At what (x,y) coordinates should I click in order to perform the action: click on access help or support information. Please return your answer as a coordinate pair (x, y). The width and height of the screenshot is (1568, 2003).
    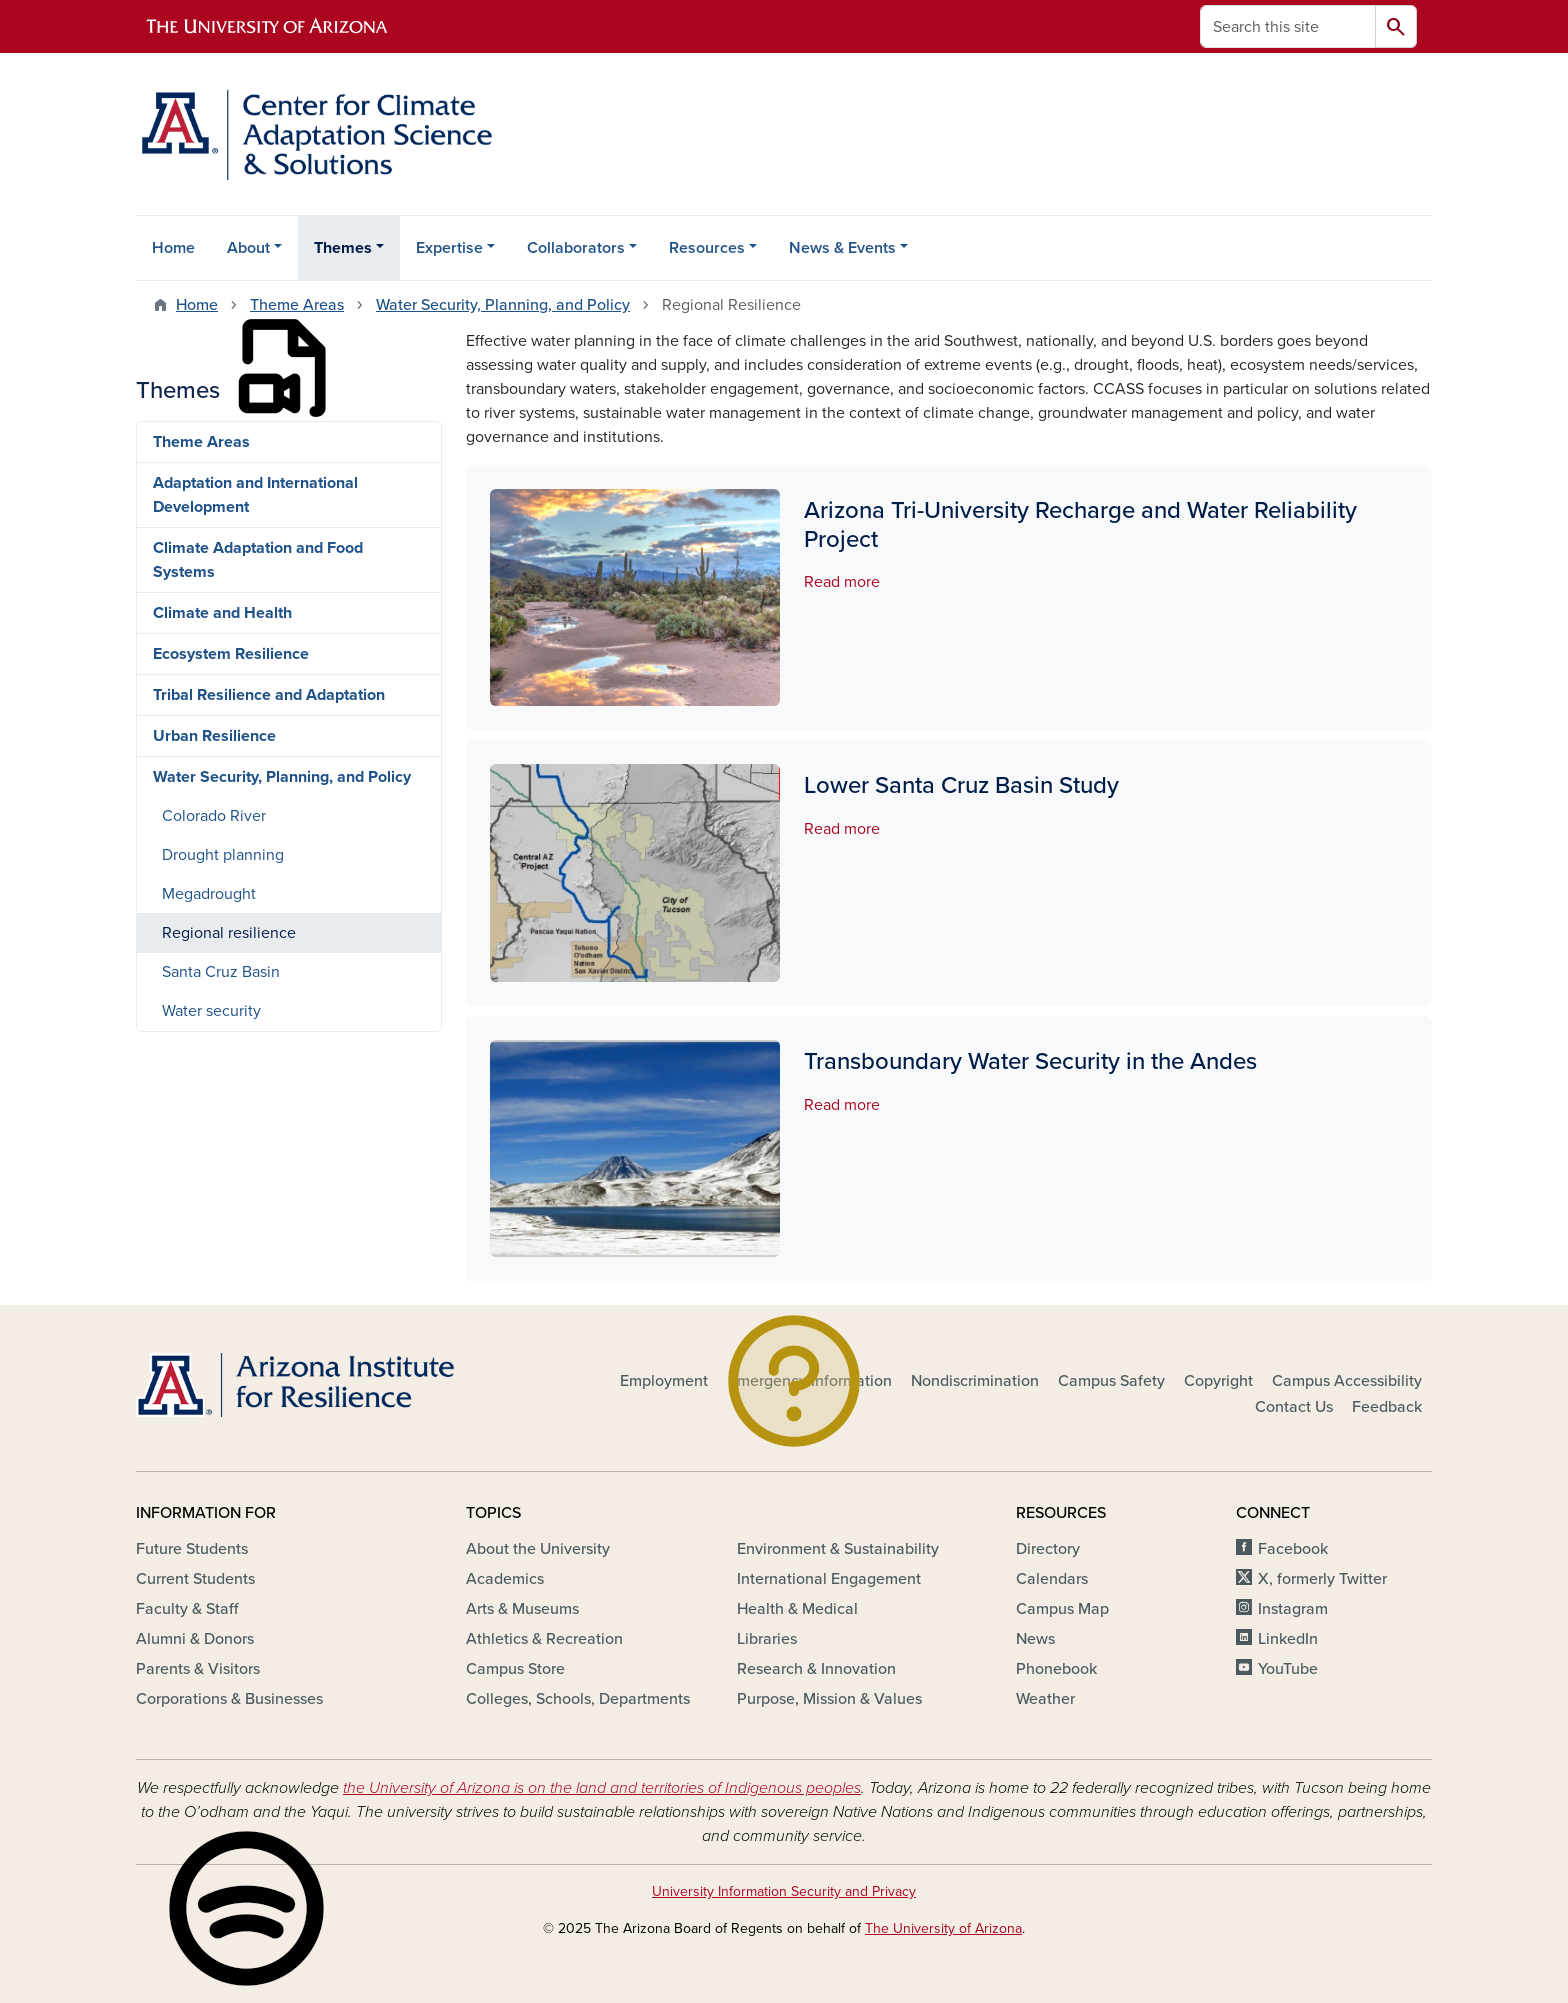
    Looking at the image, I should click on (794, 1381).